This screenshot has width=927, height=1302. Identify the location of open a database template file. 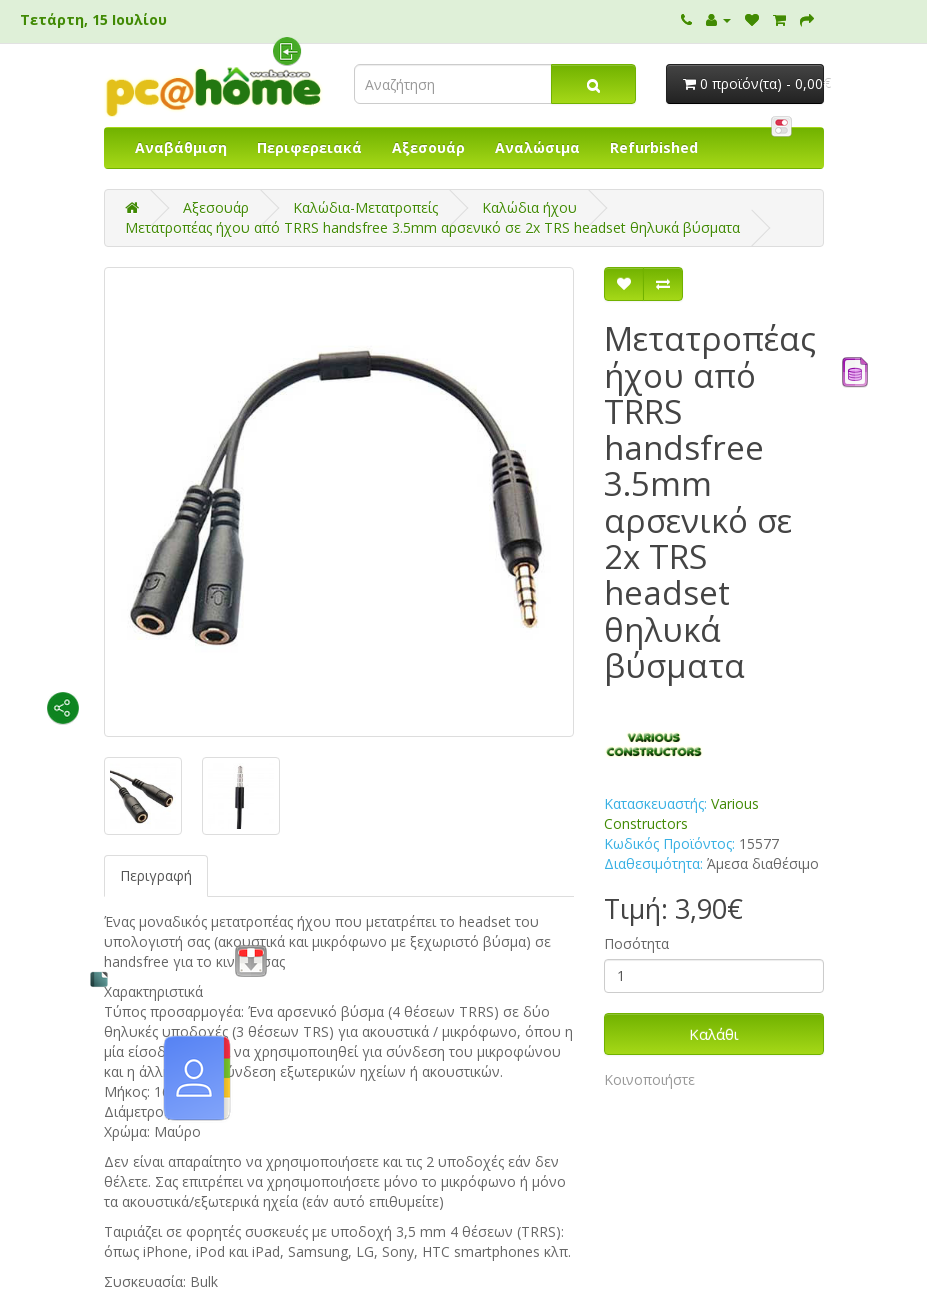
(855, 372).